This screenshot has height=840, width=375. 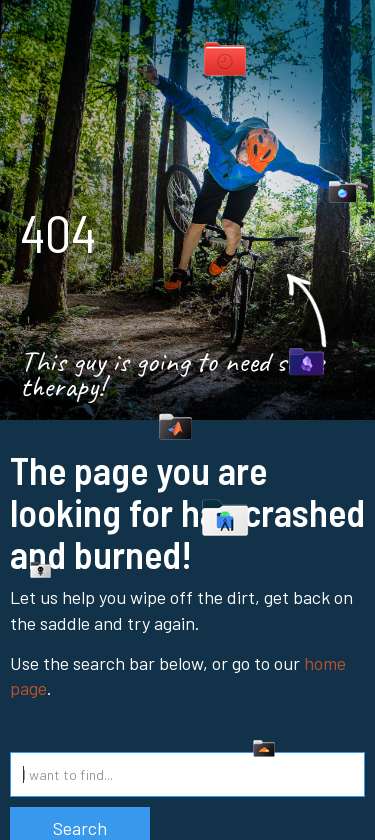 I want to click on open cloudflare project files, so click(x=264, y=749).